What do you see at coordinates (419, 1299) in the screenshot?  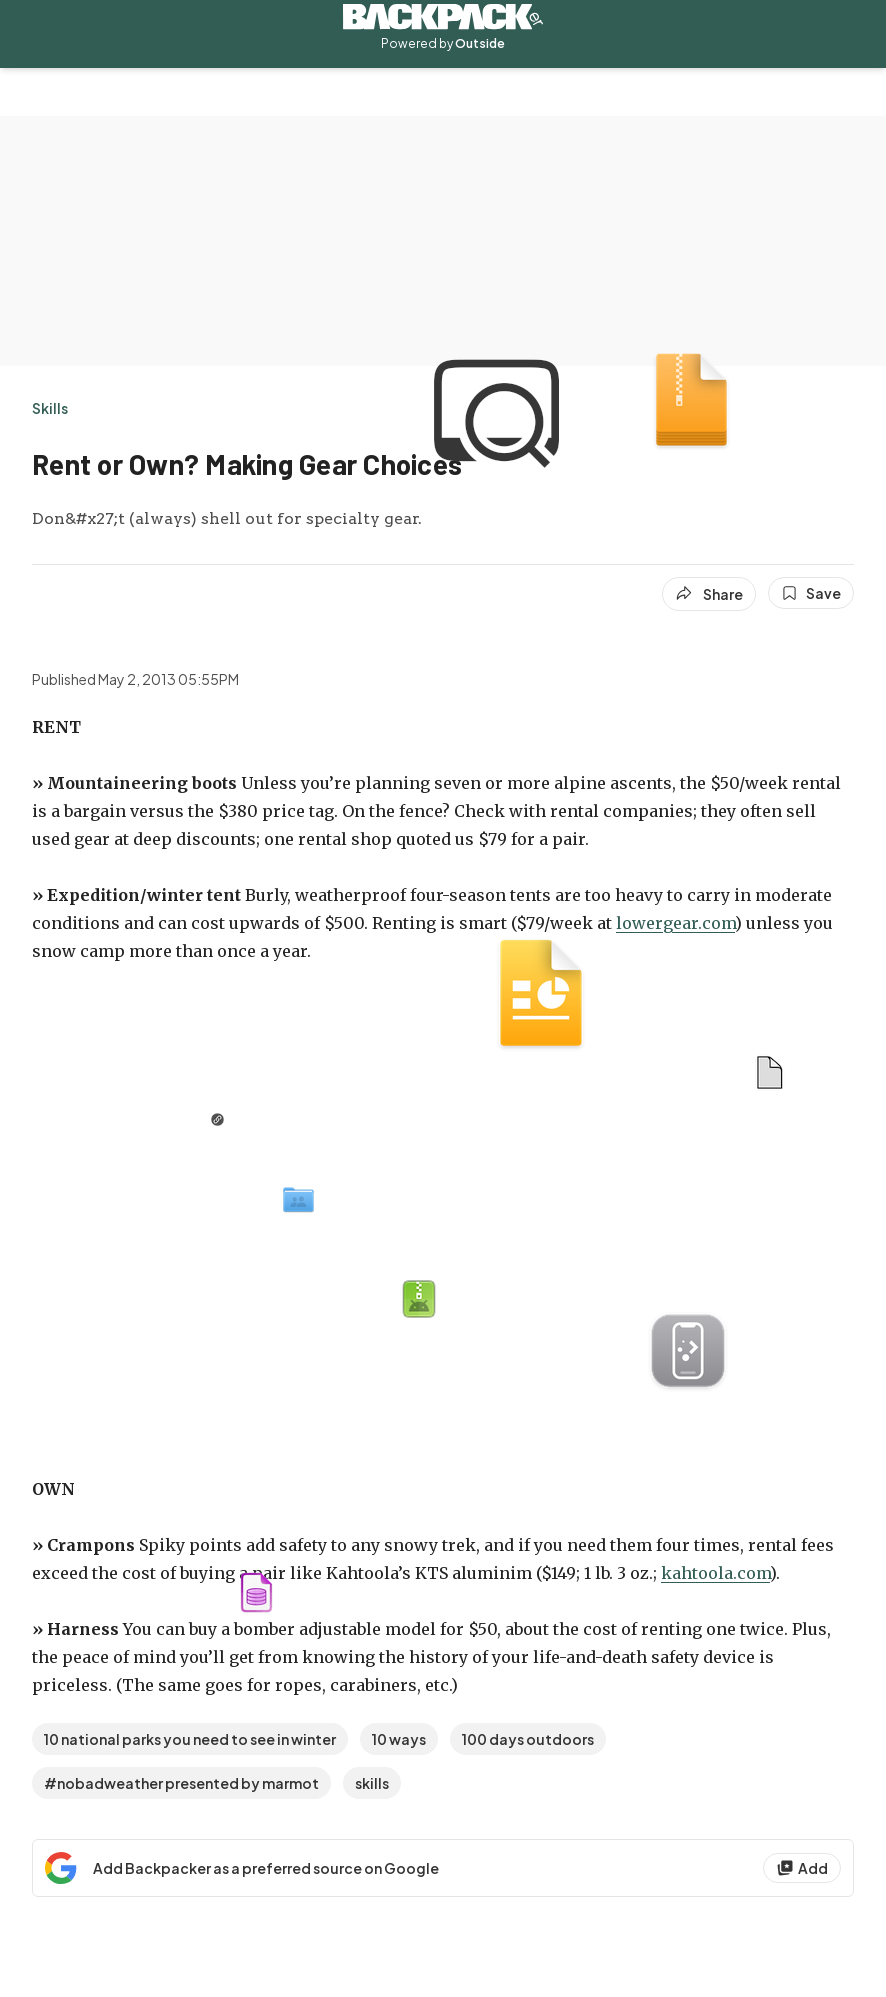 I see `an android application package file` at bounding box center [419, 1299].